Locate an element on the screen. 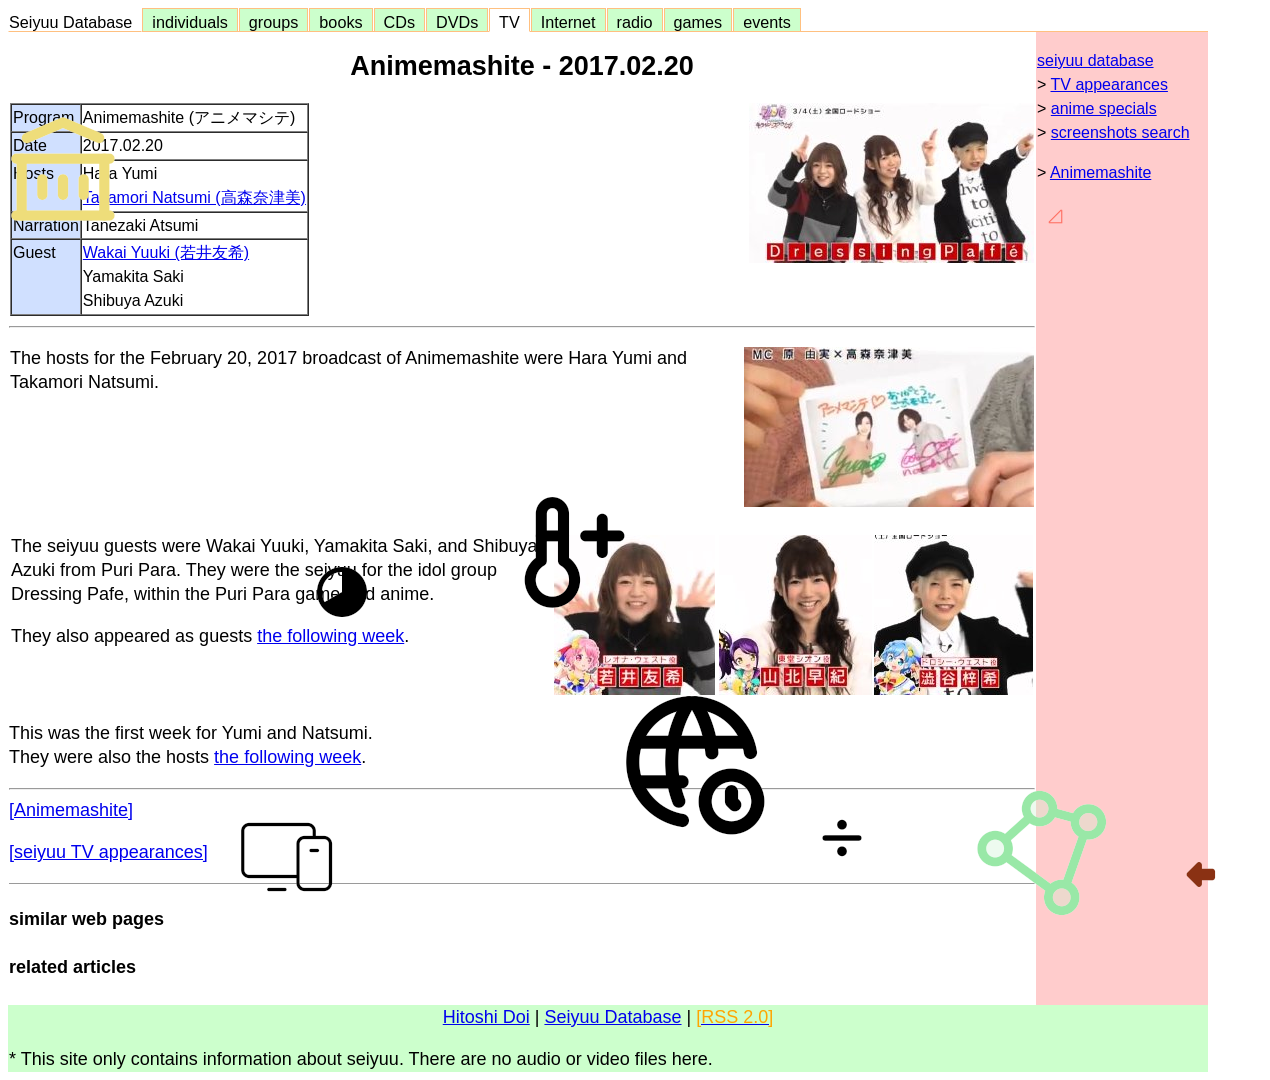 This screenshot has width=1270, height=1080. set or change timezone preferences is located at coordinates (692, 762).